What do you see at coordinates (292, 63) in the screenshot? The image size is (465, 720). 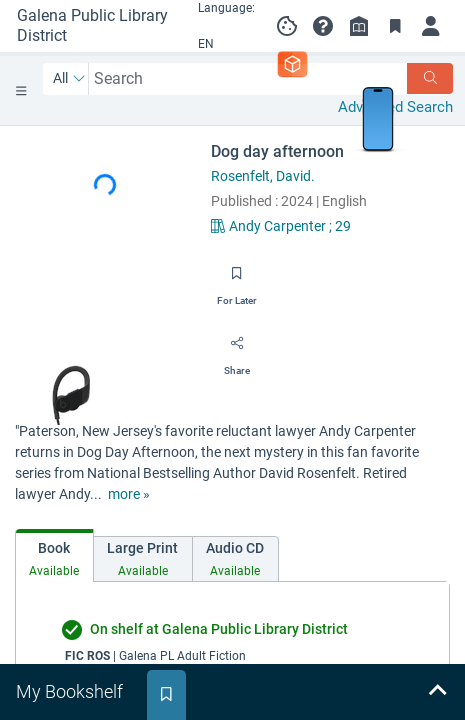 I see `open a 3ds format 3d model file` at bounding box center [292, 63].